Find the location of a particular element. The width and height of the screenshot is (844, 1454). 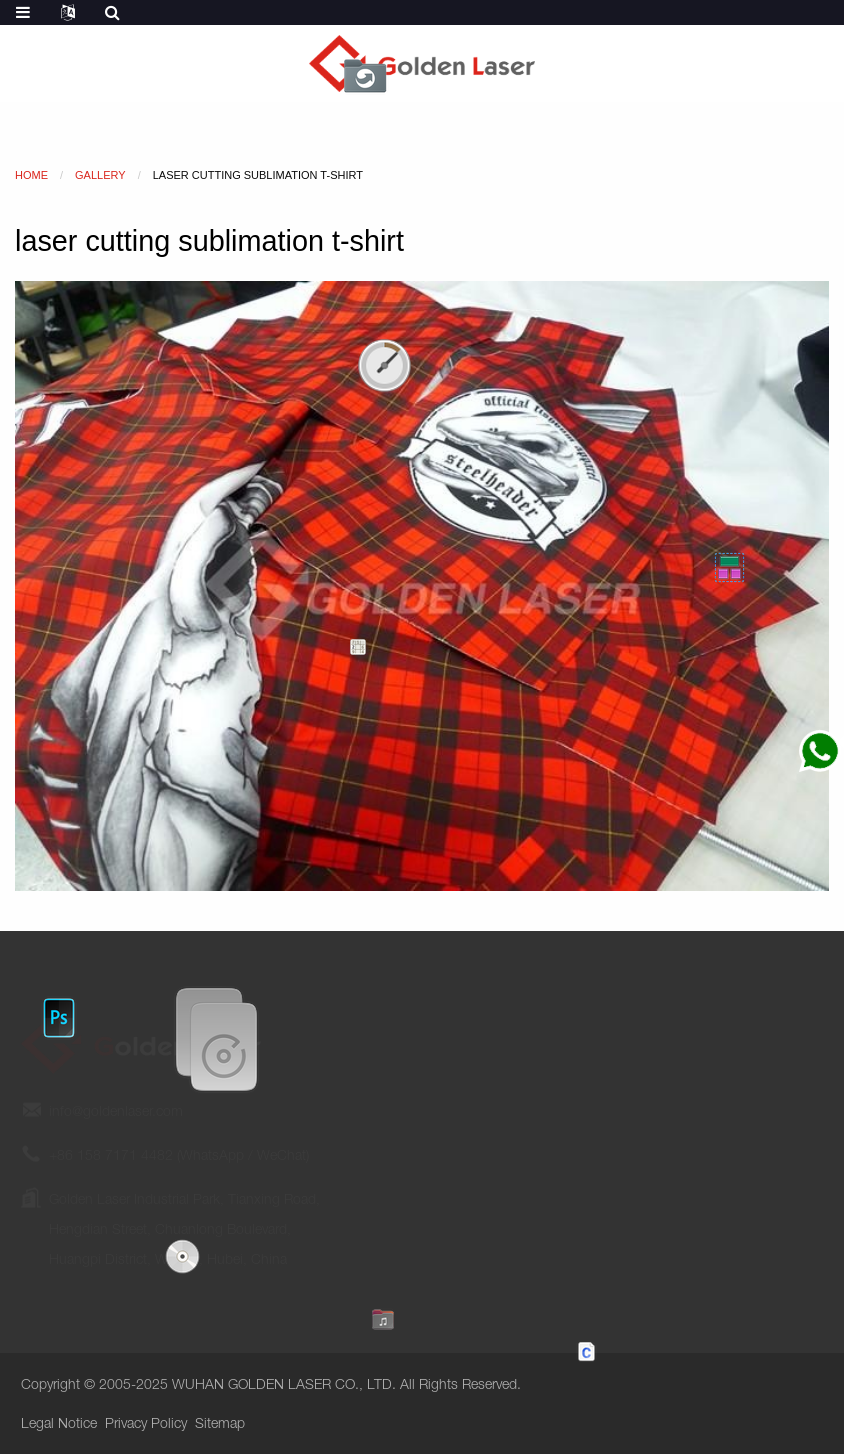

open sysprof system profiler is located at coordinates (384, 365).